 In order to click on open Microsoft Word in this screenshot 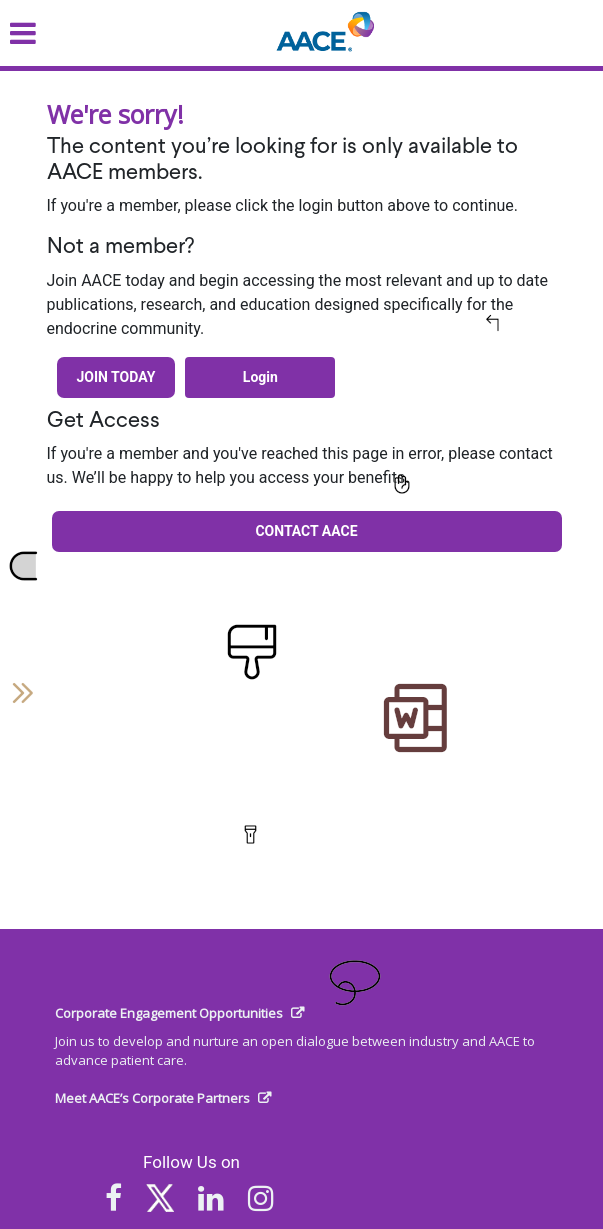, I will do `click(418, 718)`.